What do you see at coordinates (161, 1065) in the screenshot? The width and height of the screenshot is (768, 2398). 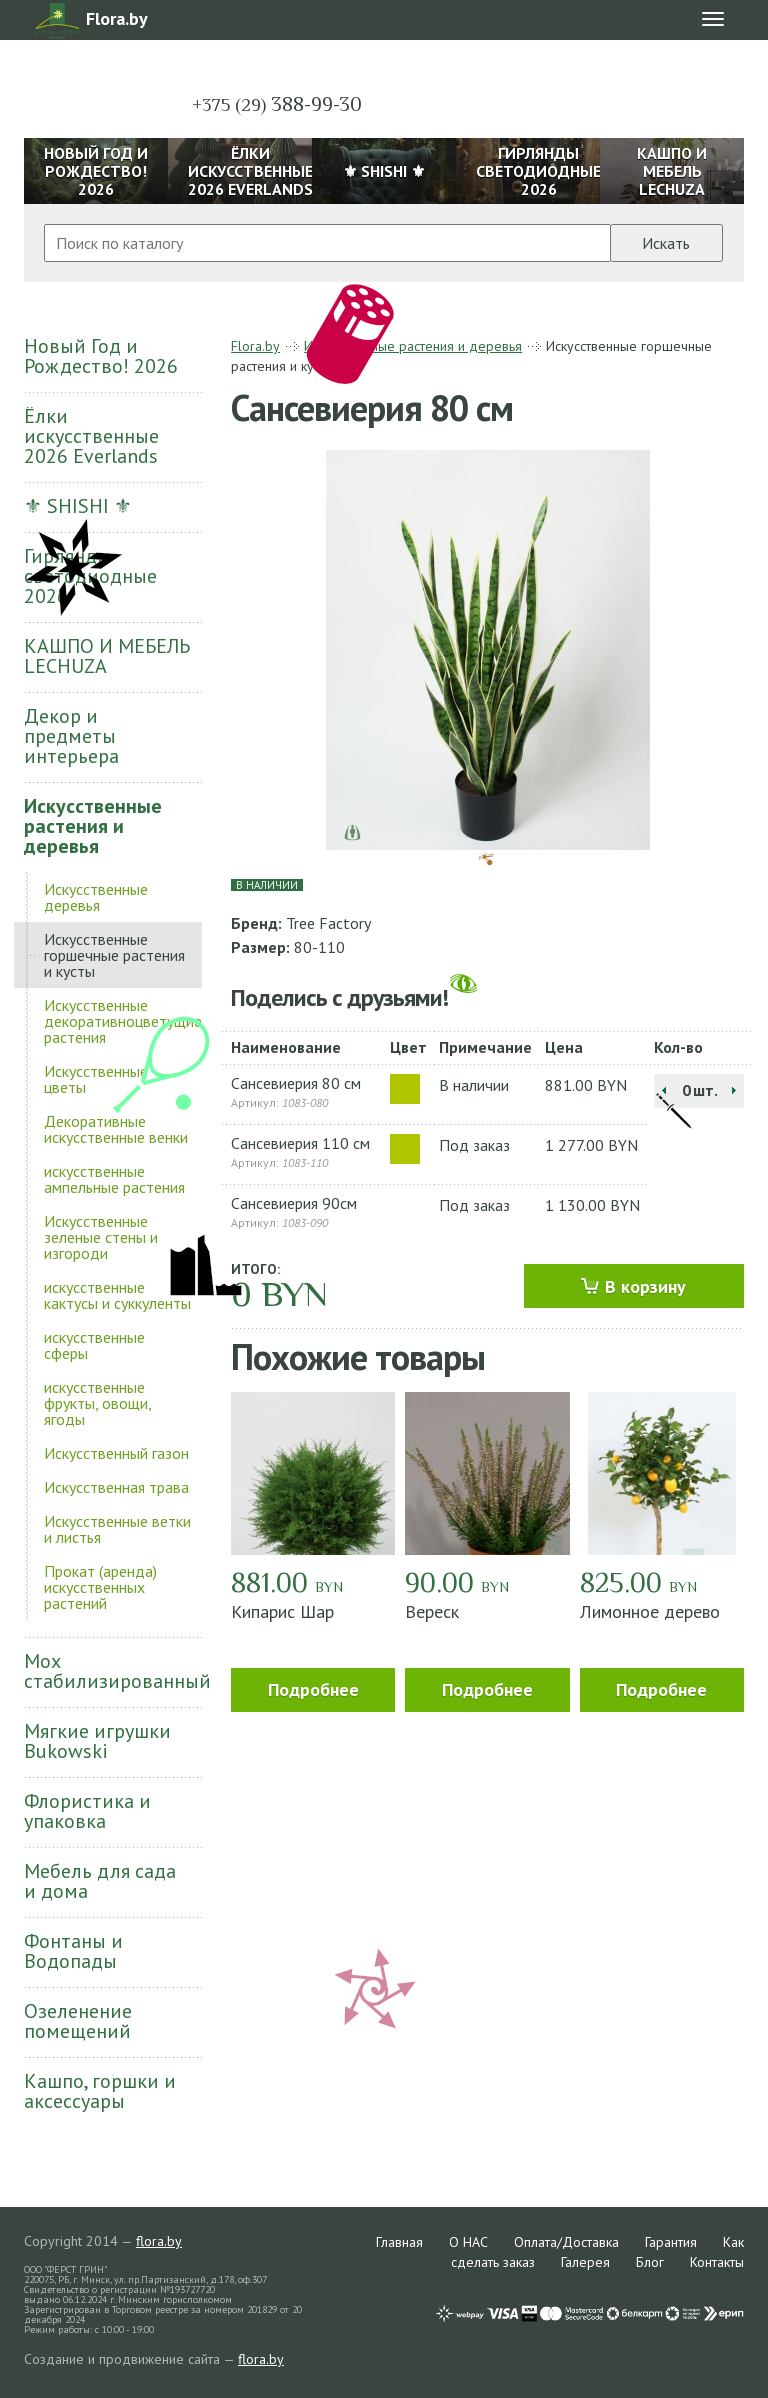 I see `access tennis or racket sports games` at bounding box center [161, 1065].